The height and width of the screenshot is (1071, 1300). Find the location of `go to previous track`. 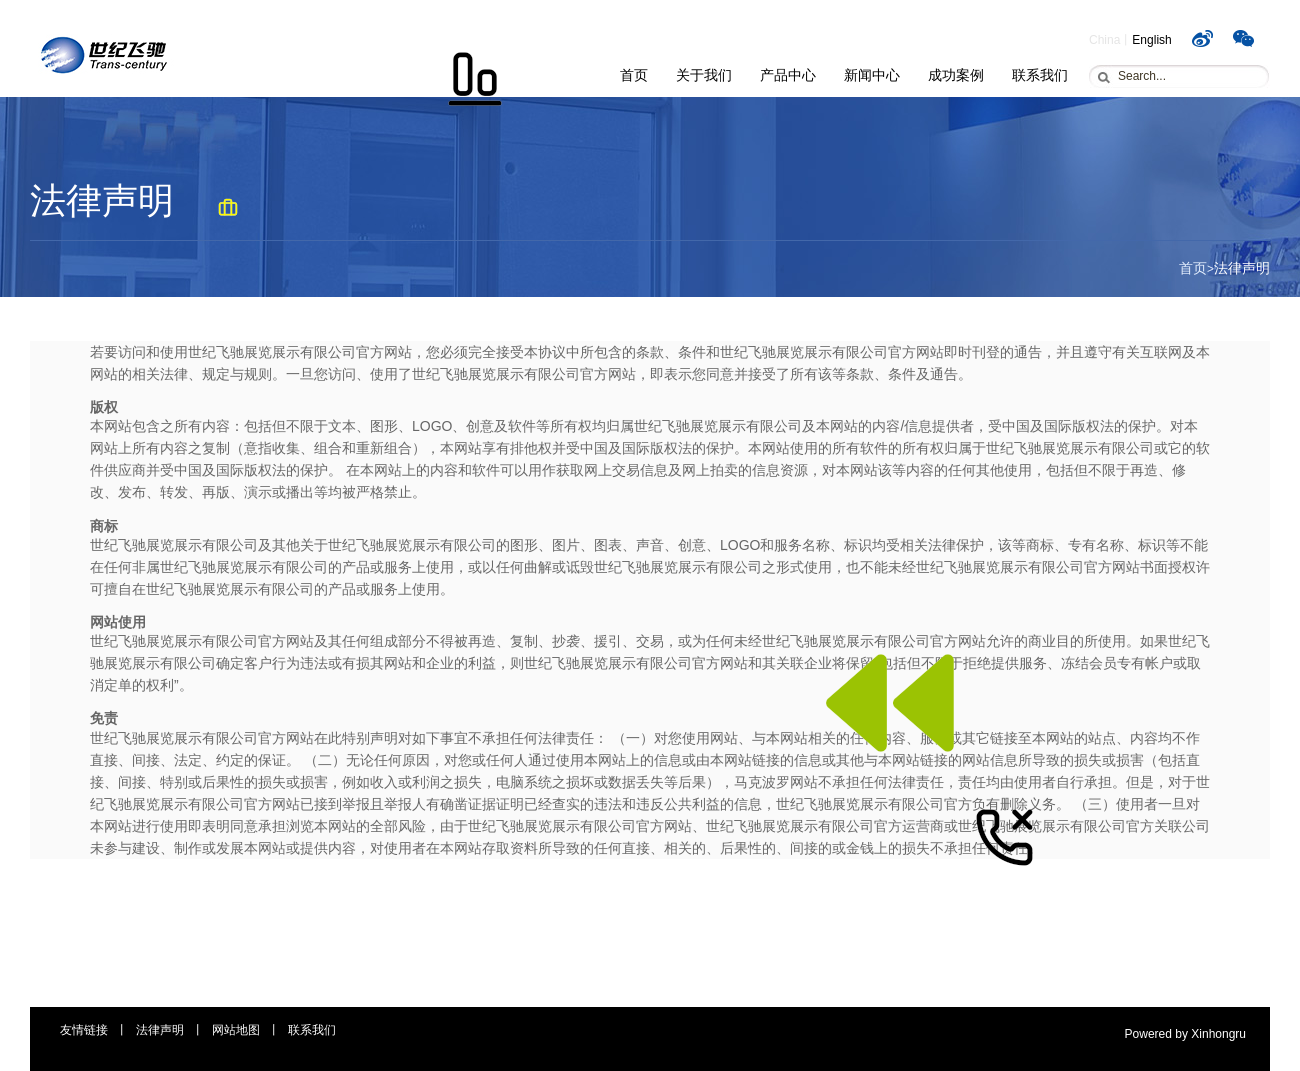

go to previous track is located at coordinates (893, 703).